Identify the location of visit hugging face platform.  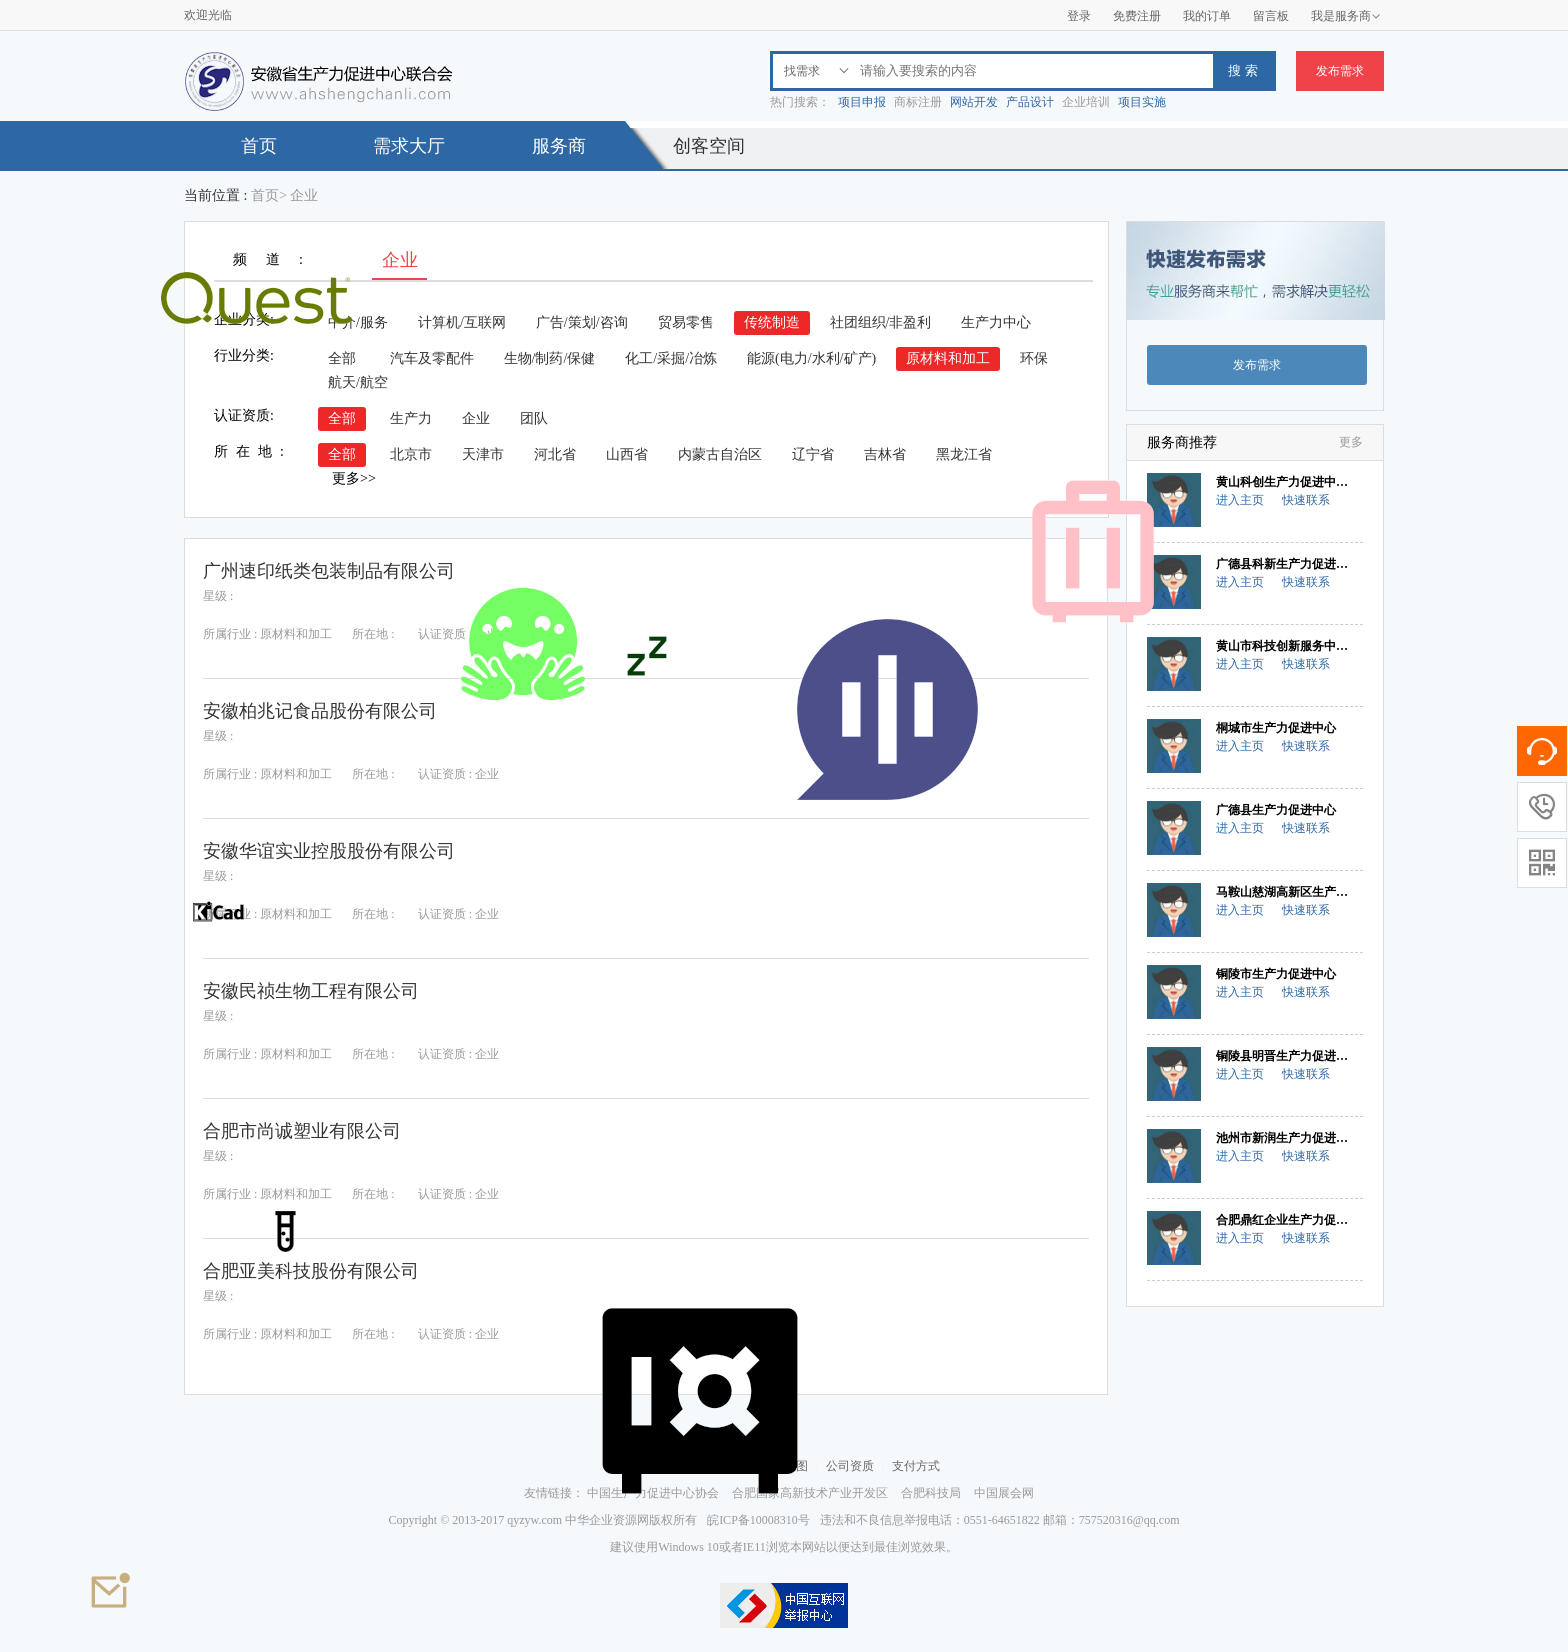
(523, 644).